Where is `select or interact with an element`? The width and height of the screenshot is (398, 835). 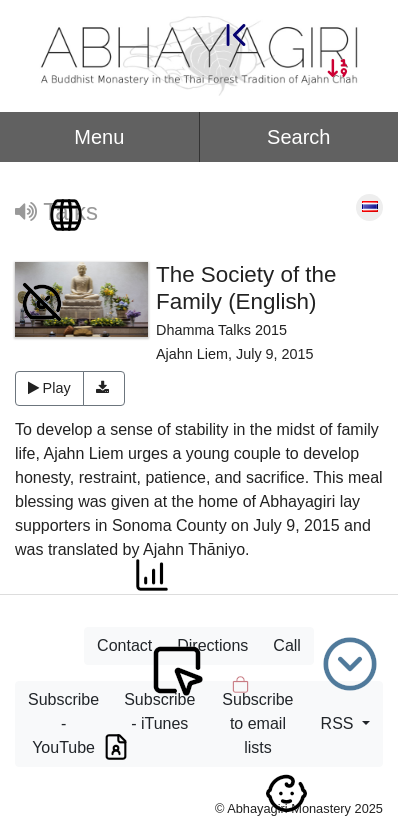
select or interact with an element is located at coordinates (177, 670).